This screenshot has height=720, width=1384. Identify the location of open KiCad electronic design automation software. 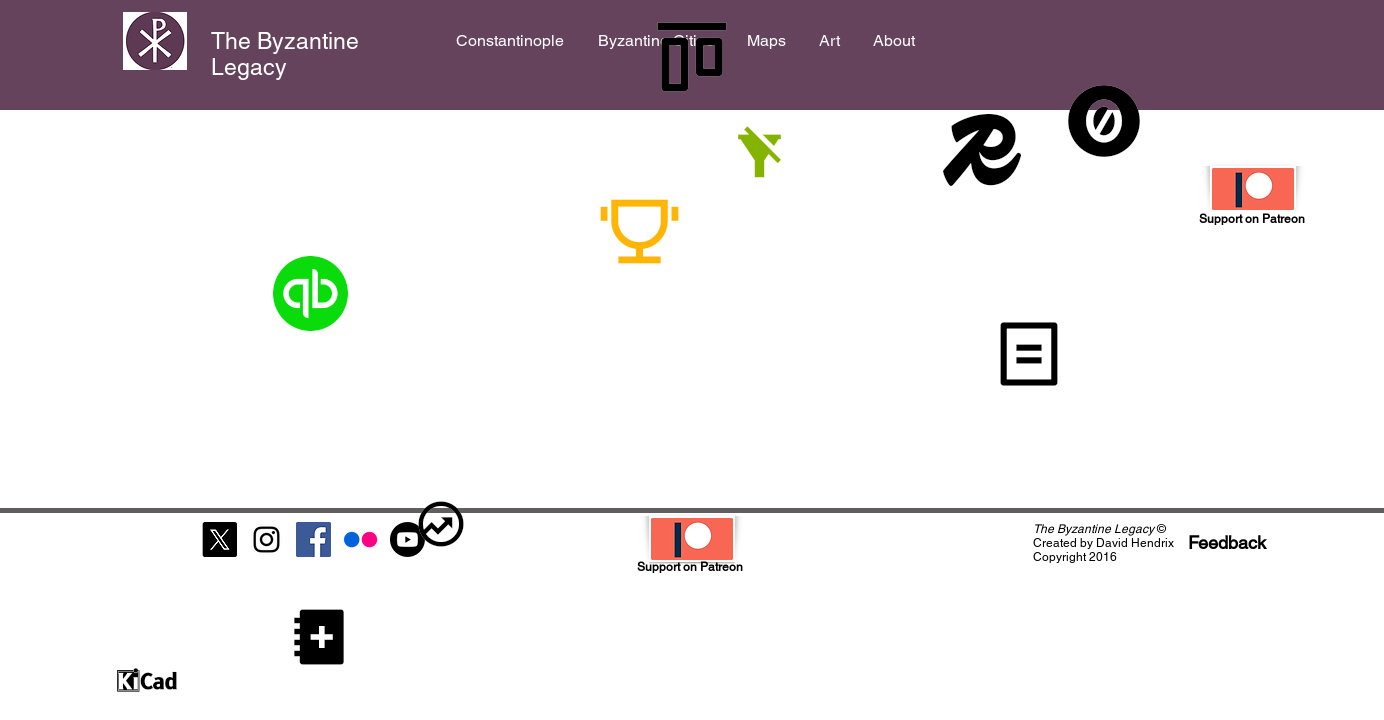
(147, 680).